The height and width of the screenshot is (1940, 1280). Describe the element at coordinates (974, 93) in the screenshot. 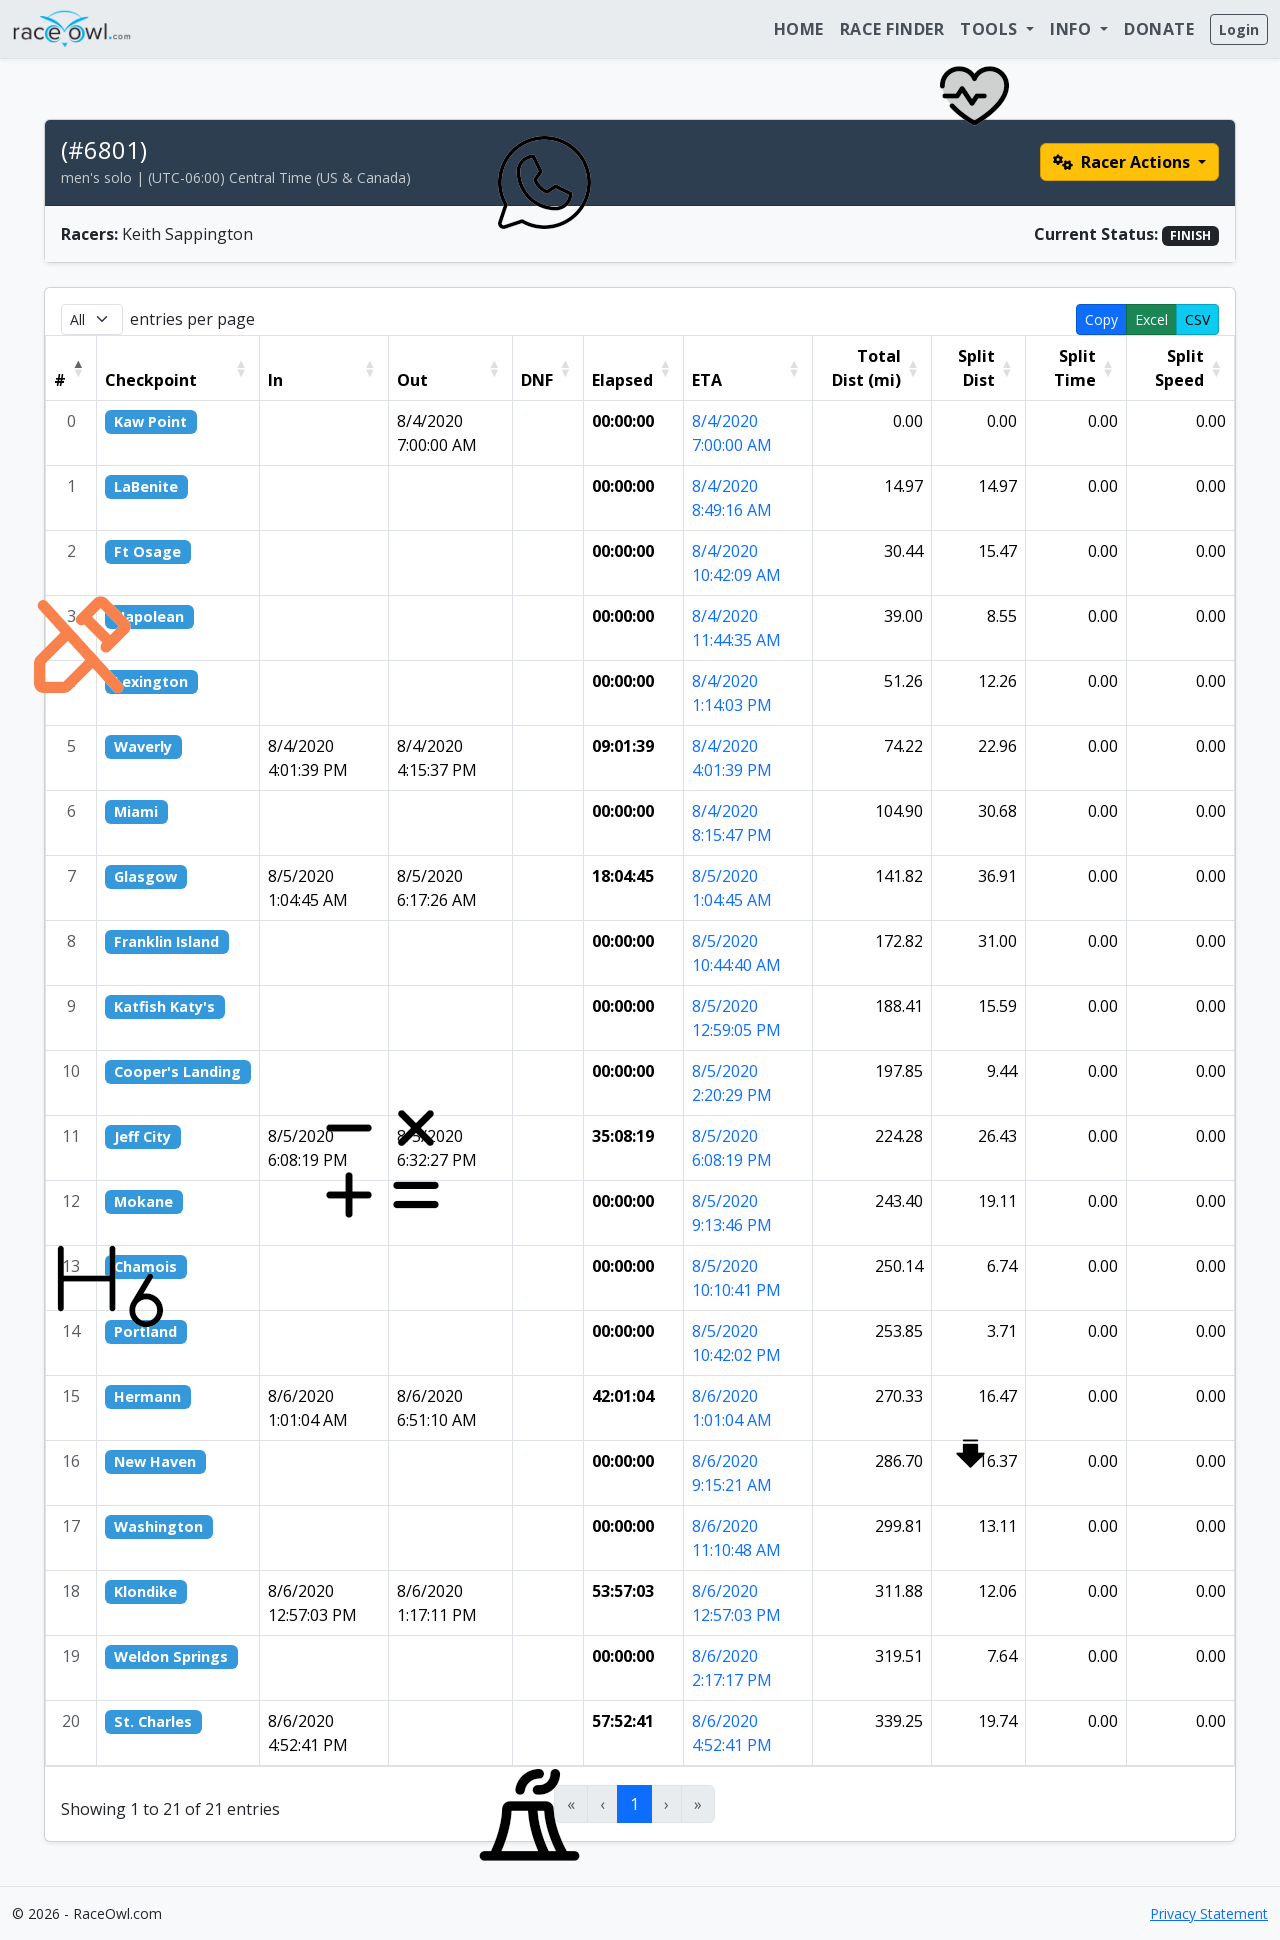

I see `view health or fitness metrics` at that location.